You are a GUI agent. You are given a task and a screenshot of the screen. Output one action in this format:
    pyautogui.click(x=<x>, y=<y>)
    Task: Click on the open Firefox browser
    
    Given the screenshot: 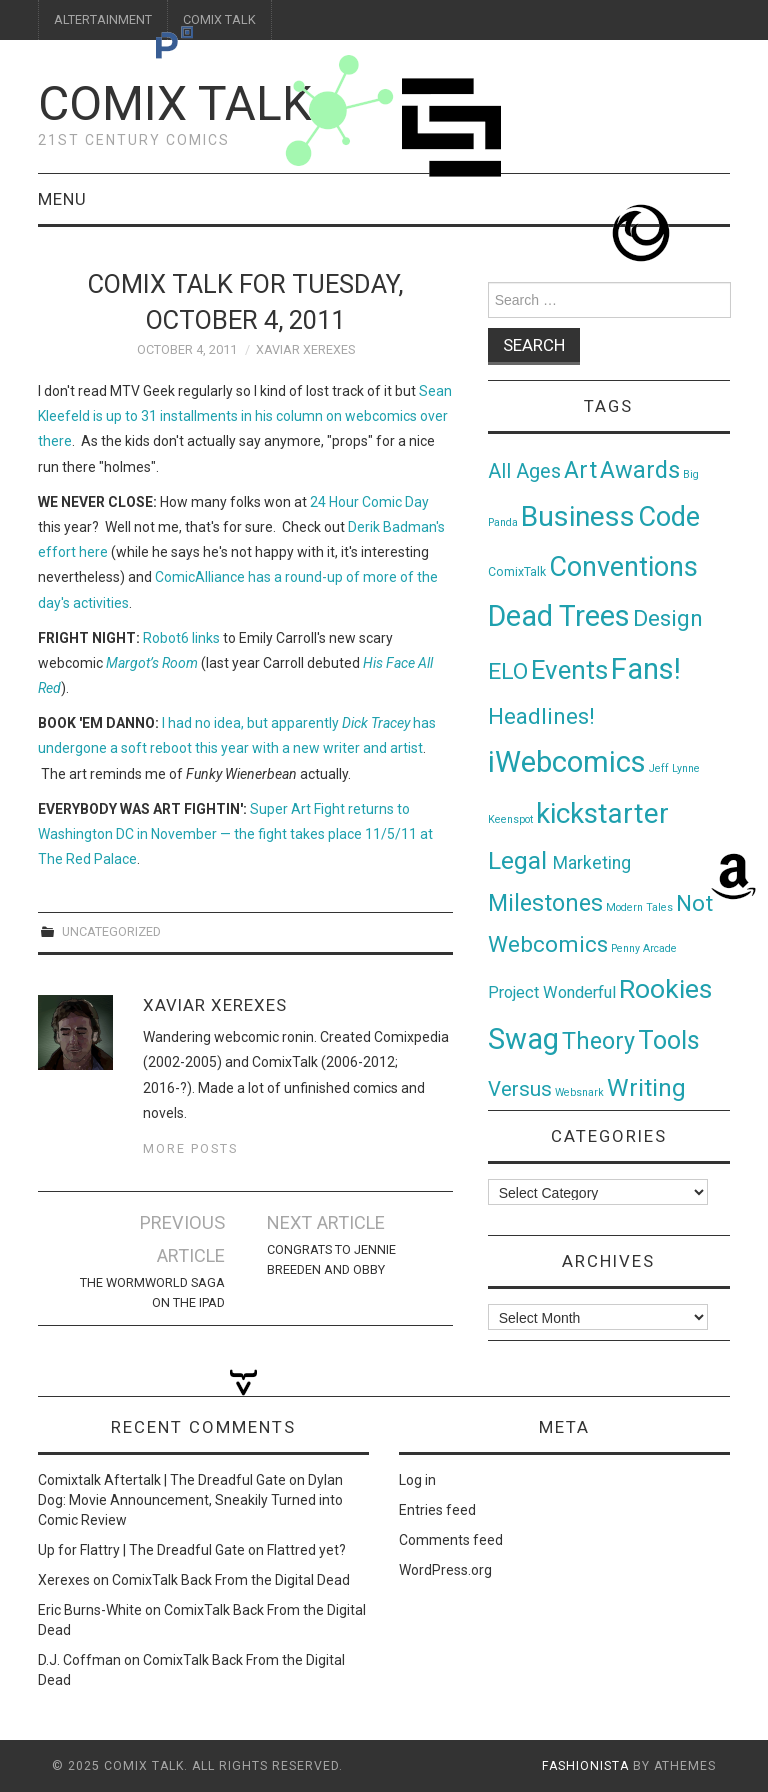 What is the action you would take?
    pyautogui.click(x=641, y=233)
    